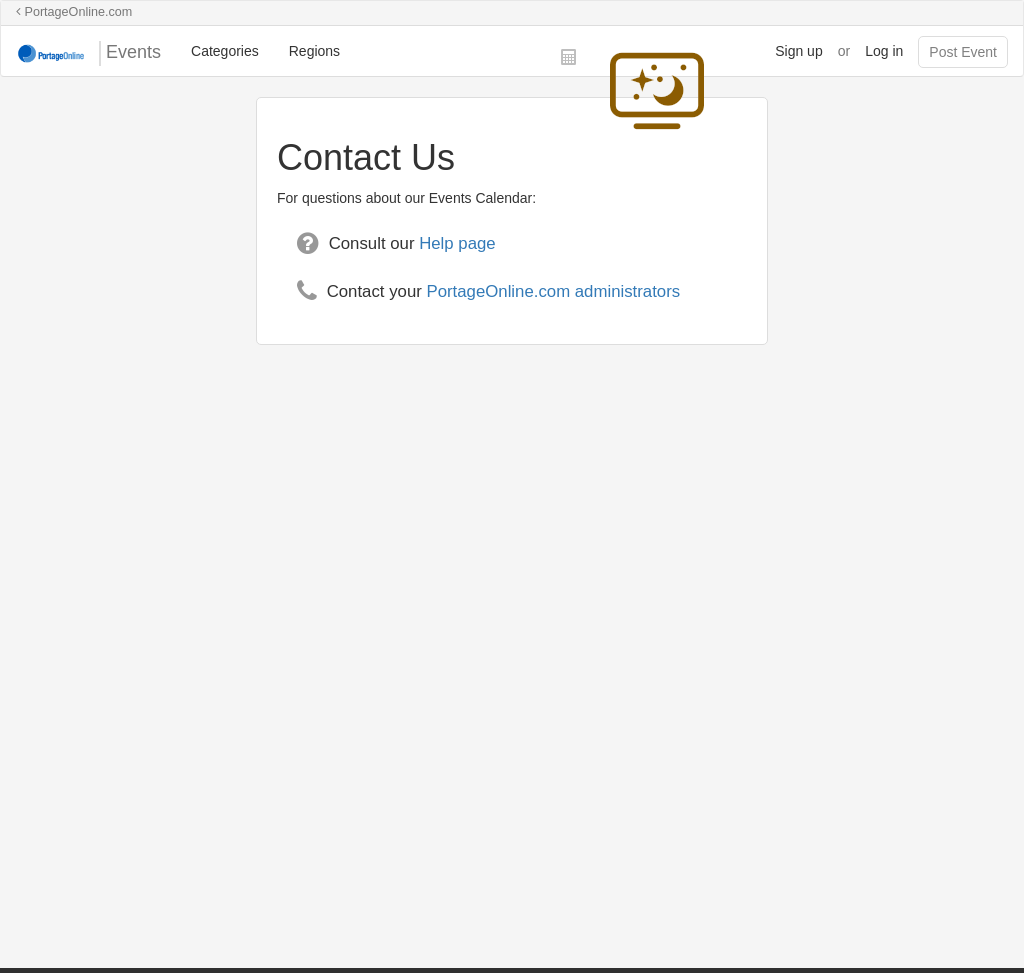  What do you see at coordinates (568, 57) in the screenshot?
I see `open the calculator app` at bounding box center [568, 57].